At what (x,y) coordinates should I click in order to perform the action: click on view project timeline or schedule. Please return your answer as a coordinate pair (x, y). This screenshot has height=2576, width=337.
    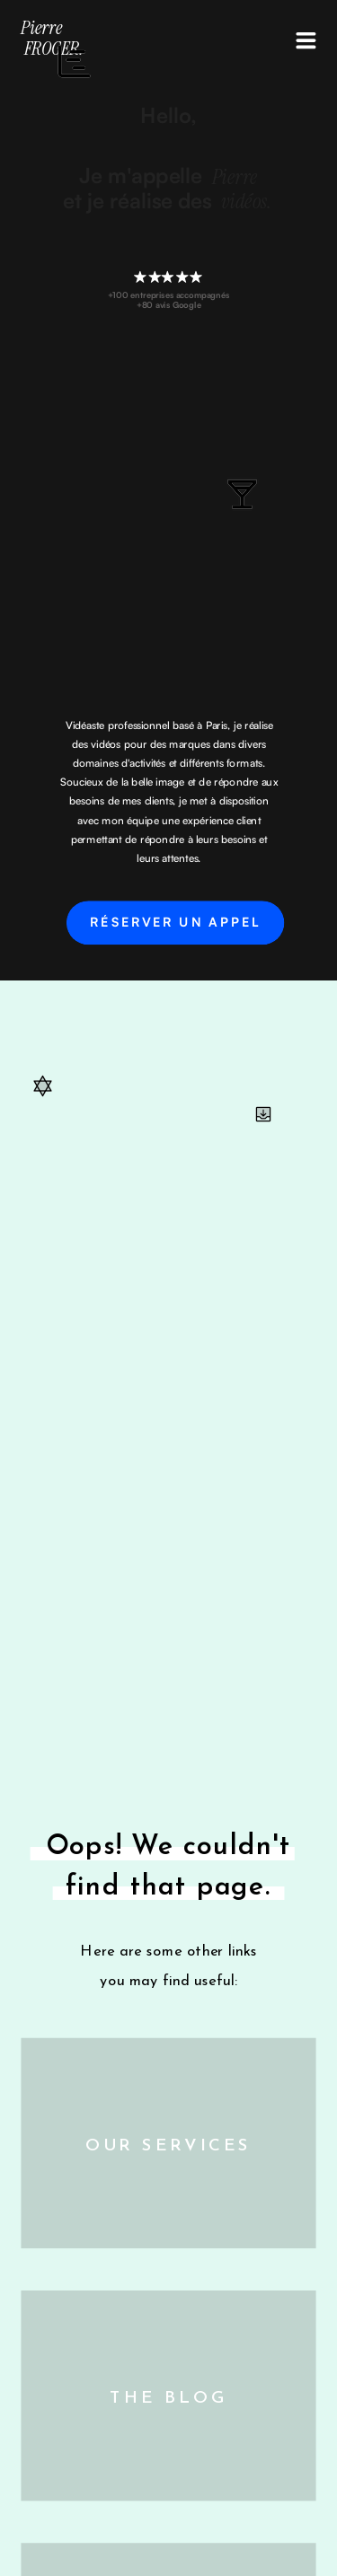
    Looking at the image, I should click on (74, 61).